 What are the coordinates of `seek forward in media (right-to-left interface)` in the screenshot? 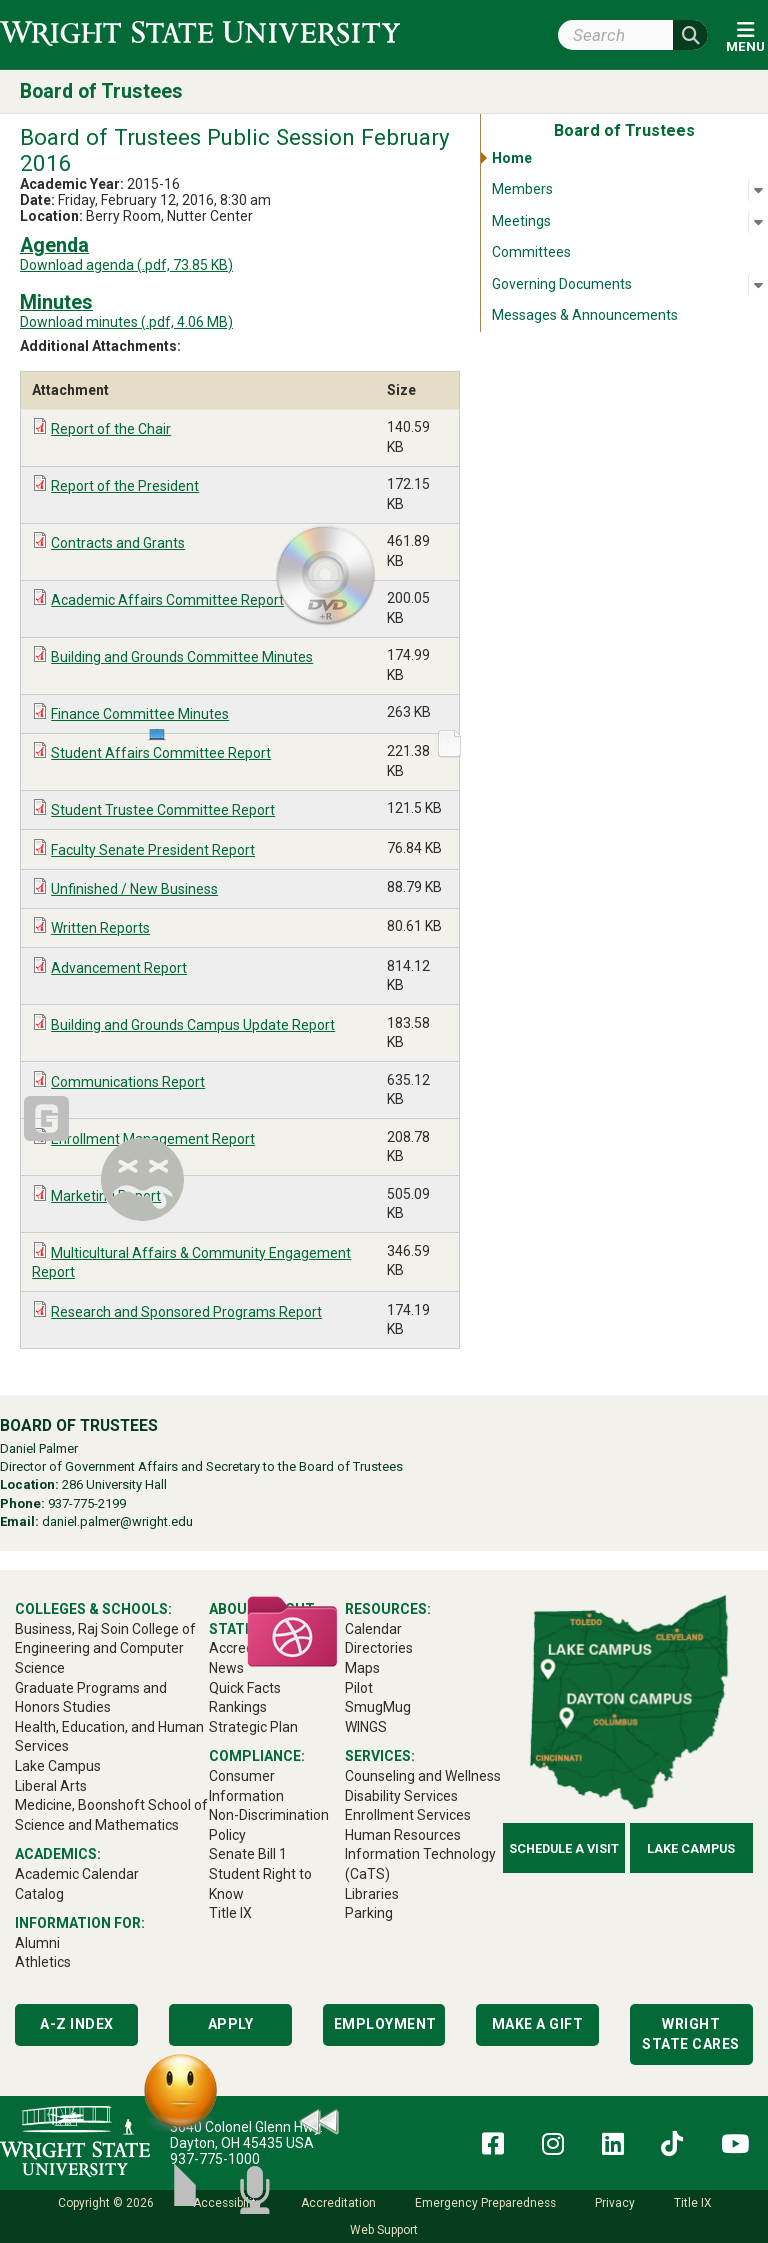 It's located at (318, 2121).